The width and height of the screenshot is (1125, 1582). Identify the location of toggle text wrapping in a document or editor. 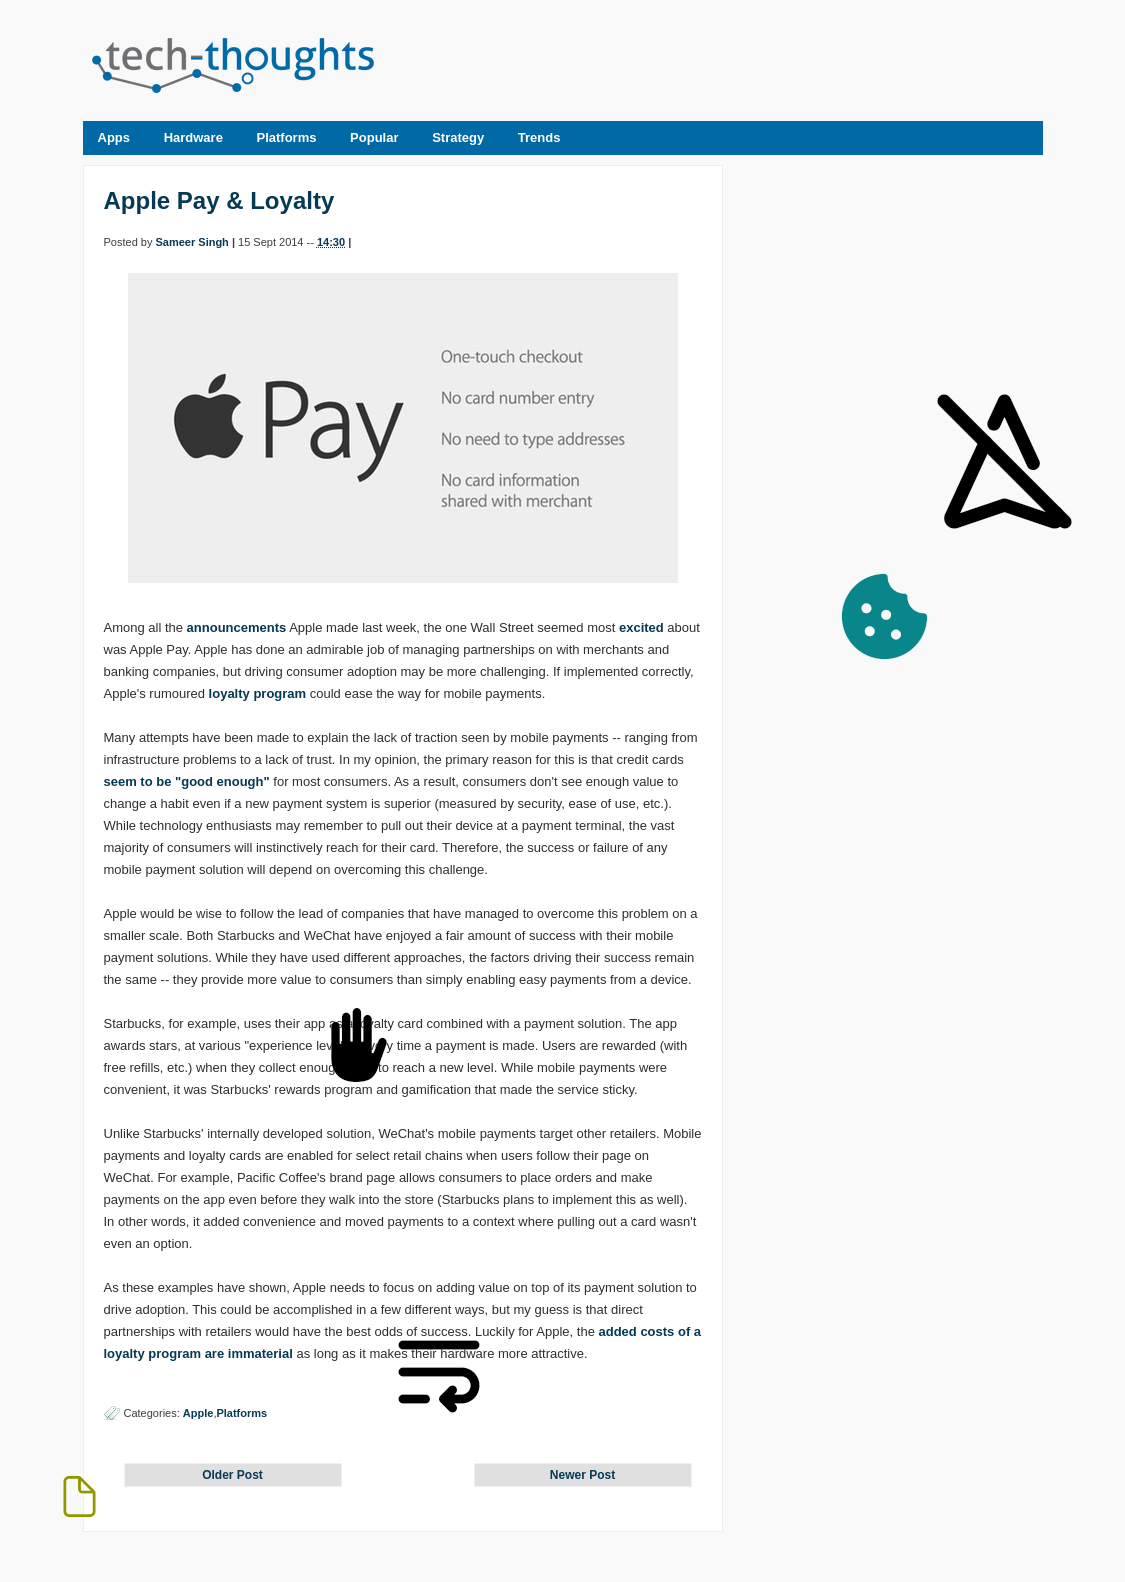
(439, 1372).